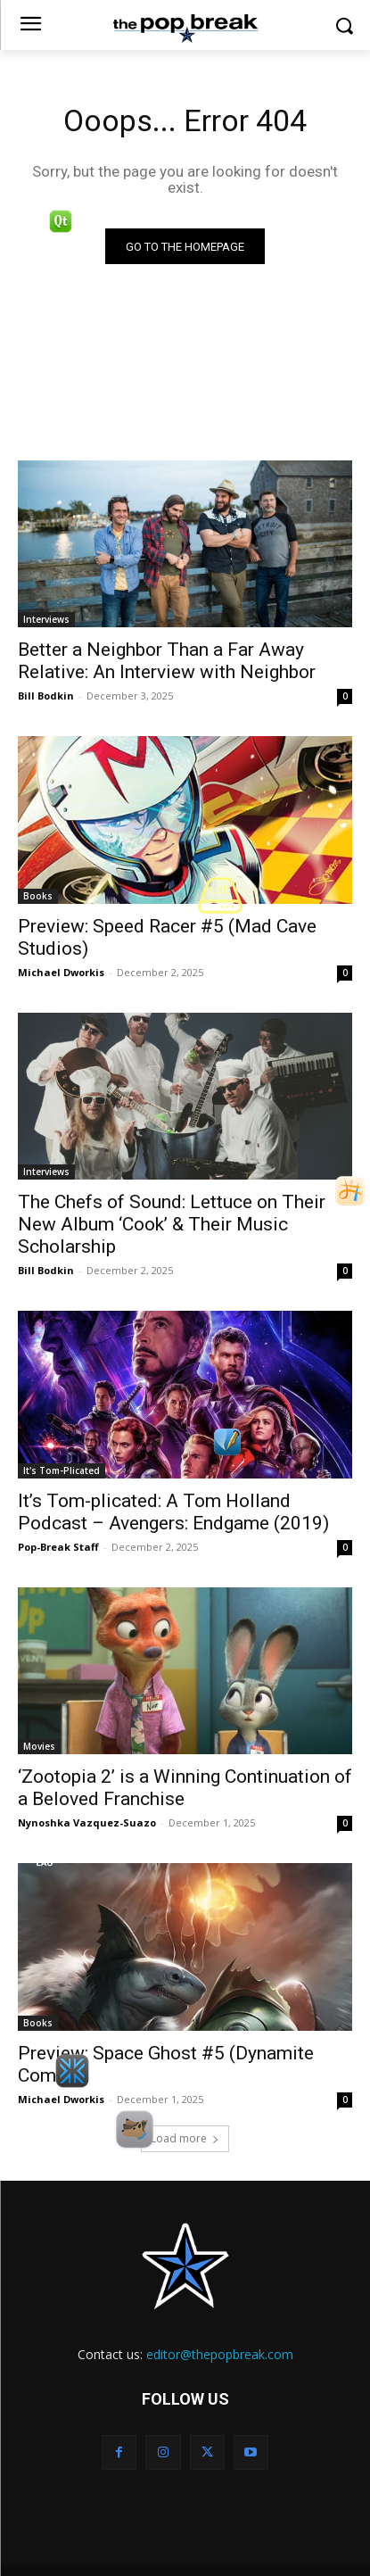  Describe the element at coordinates (220, 894) in the screenshot. I see `external usb hard drive connected` at that location.